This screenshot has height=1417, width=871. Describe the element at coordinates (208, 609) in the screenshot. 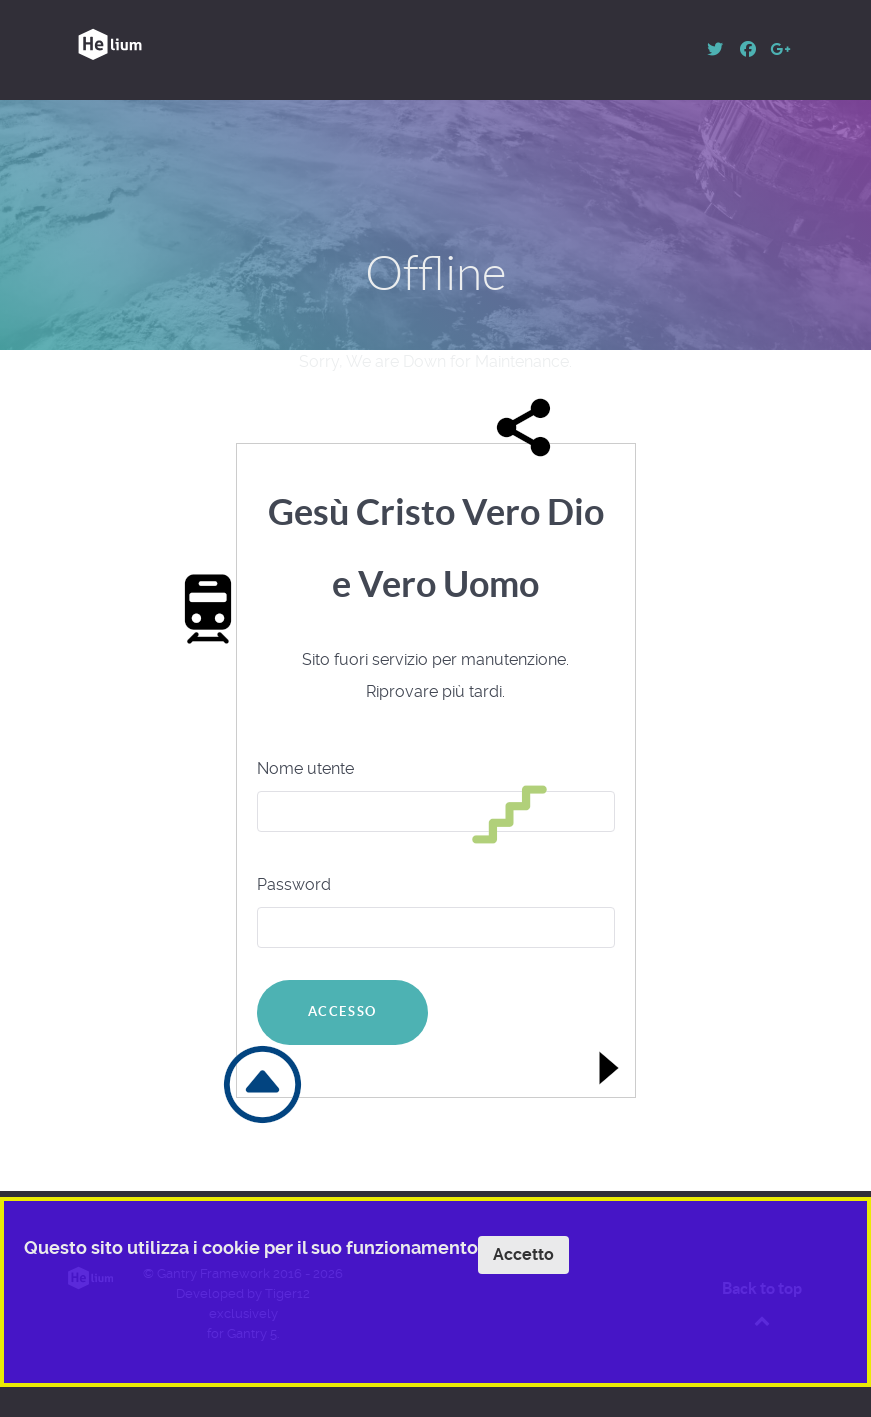

I see `view subway or metro transit options` at that location.